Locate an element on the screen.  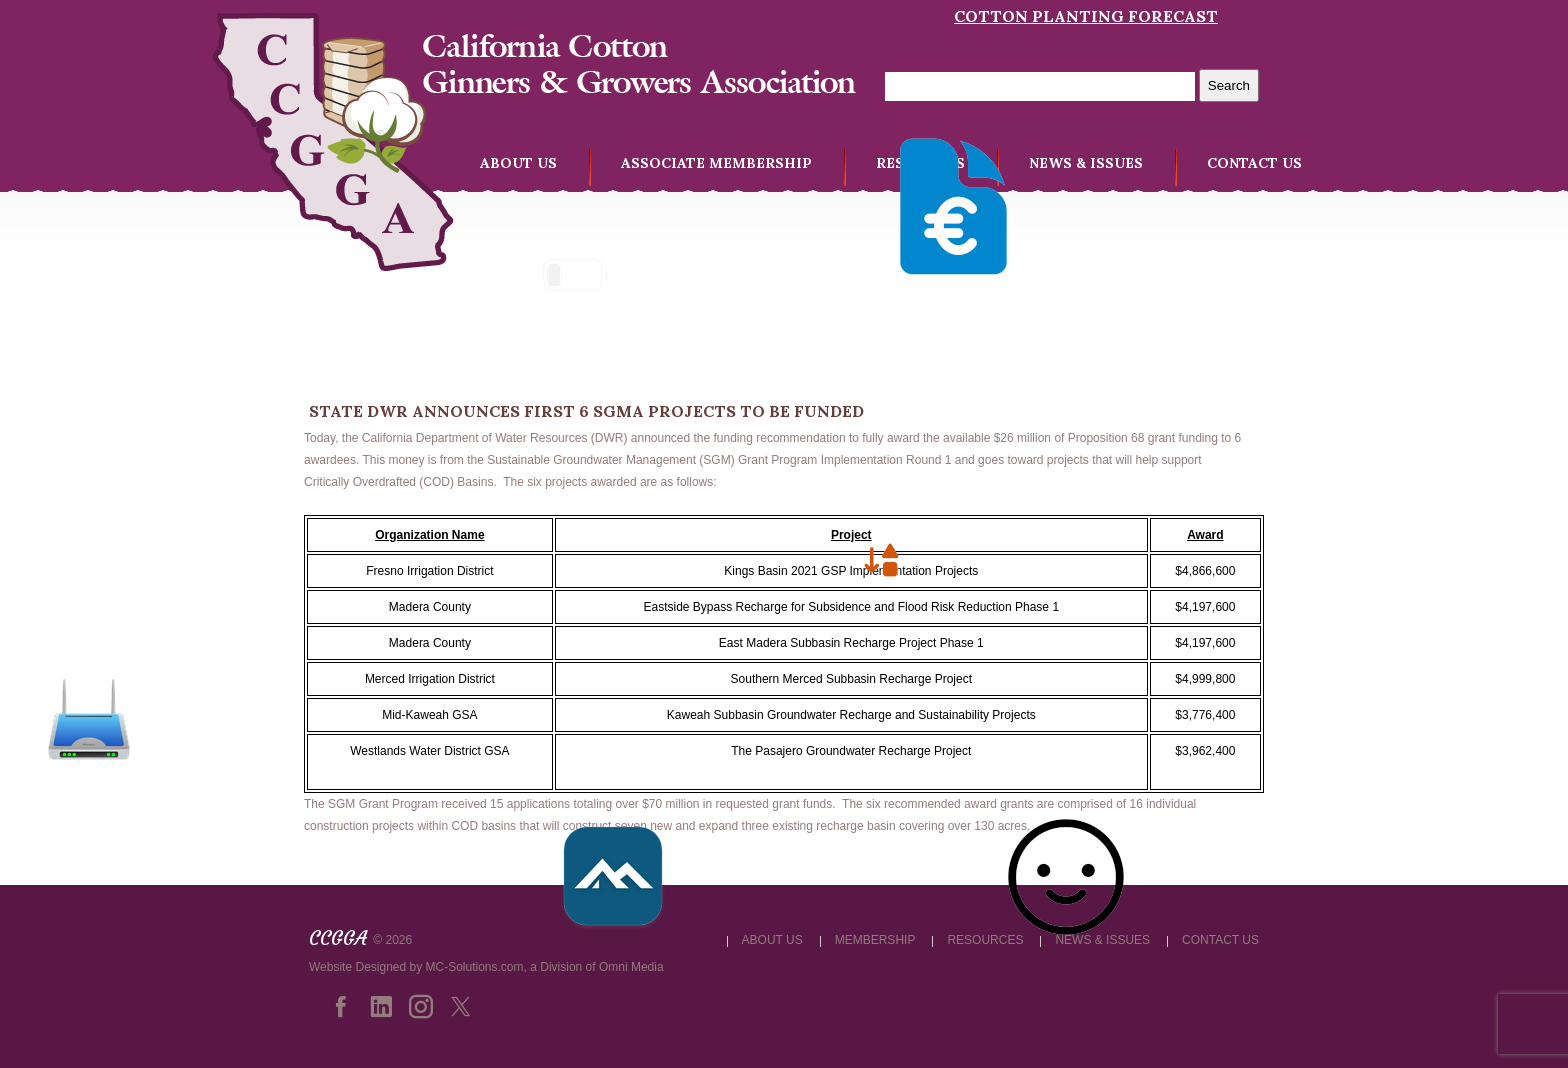
view euro currency document is located at coordinates (953, 206).